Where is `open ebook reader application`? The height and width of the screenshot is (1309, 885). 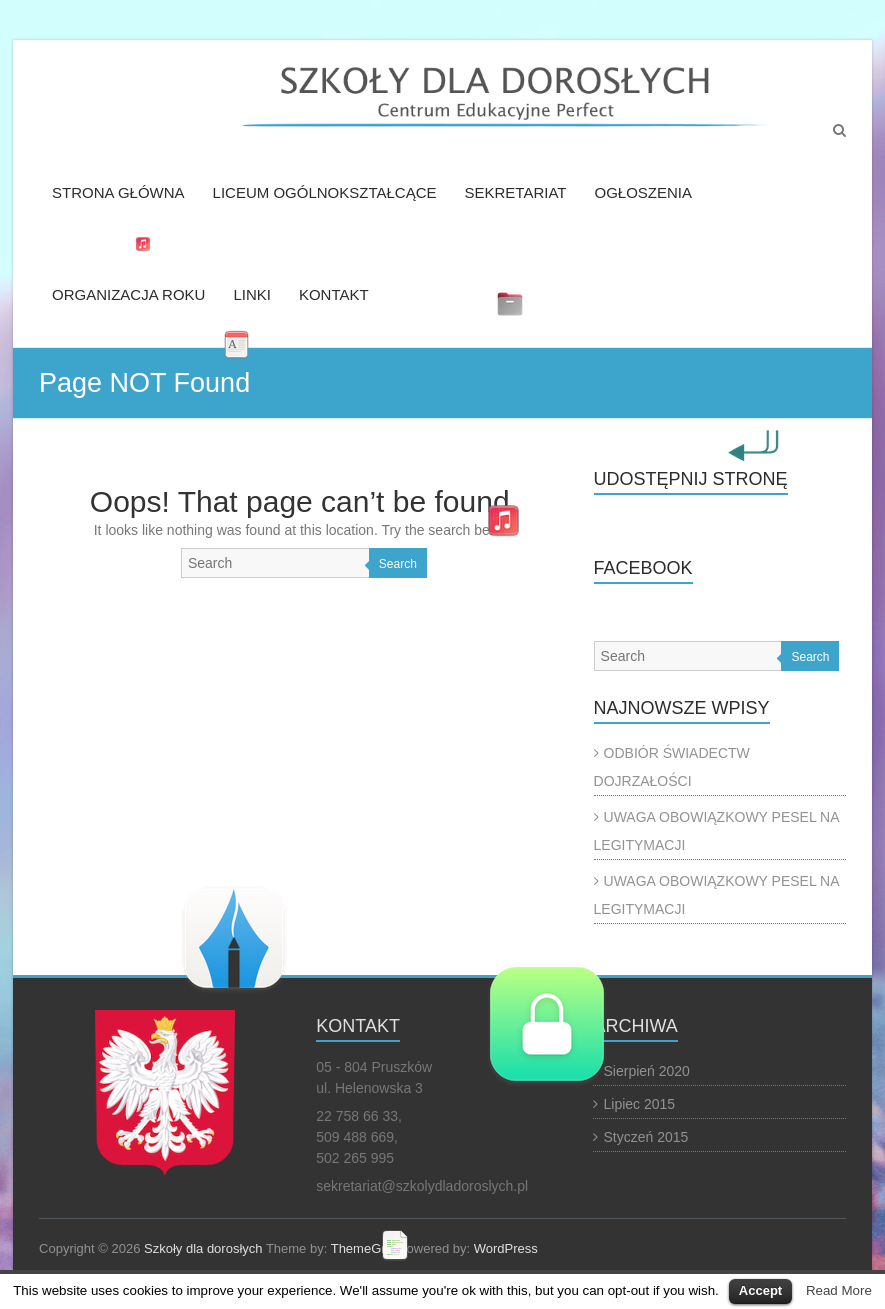
open ebook reader application is located at coordinates (236, 344).